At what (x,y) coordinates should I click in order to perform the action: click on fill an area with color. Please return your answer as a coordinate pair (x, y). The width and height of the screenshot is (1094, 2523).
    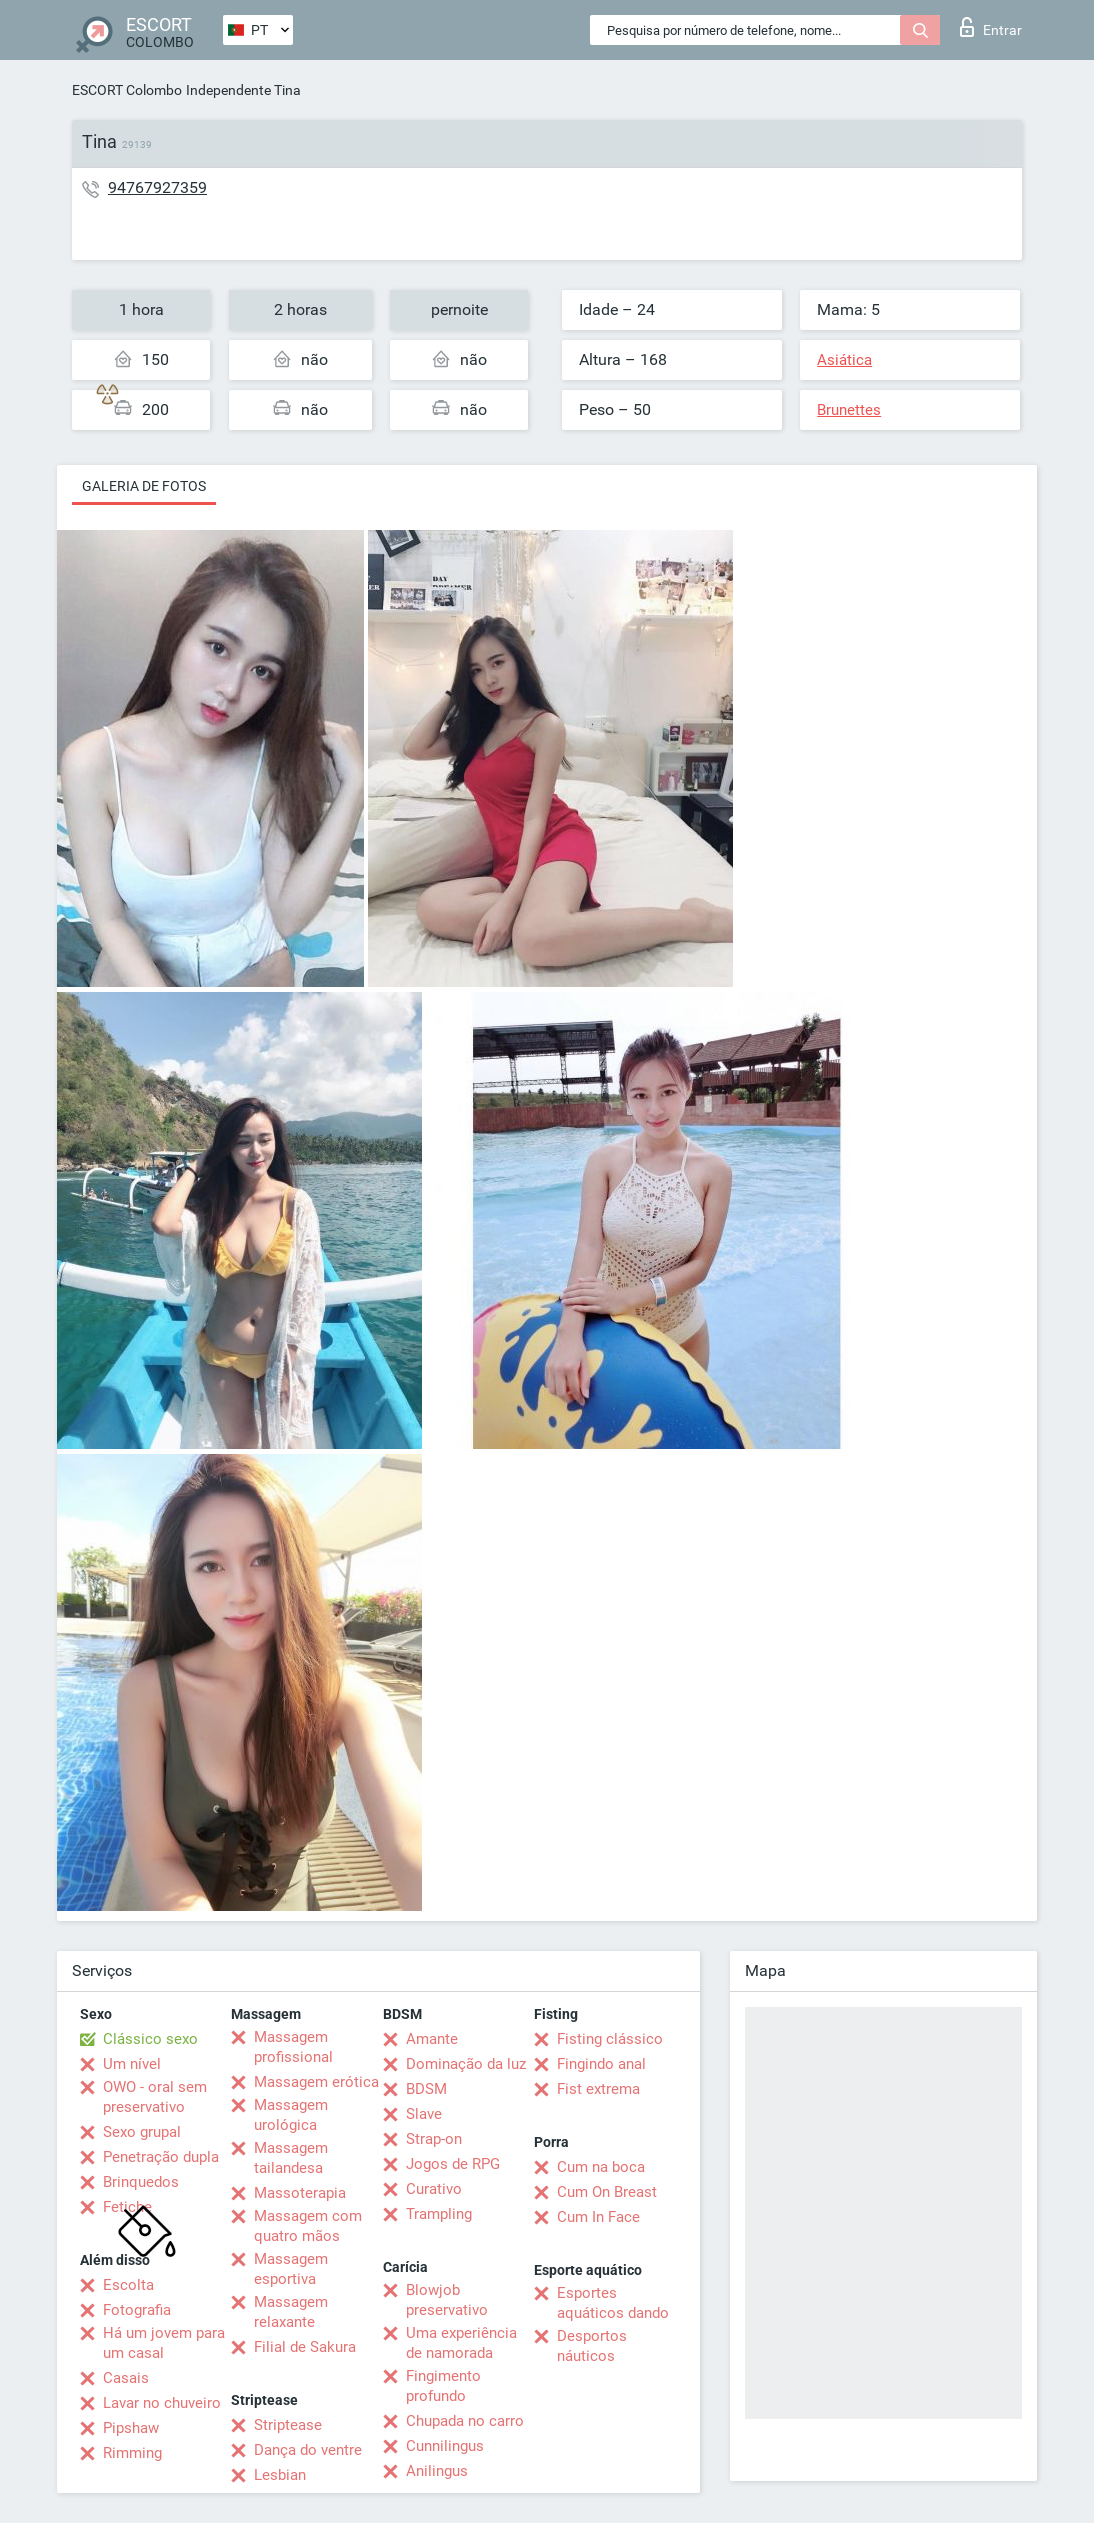
    Looking at the image, I should click on (146, 2233).